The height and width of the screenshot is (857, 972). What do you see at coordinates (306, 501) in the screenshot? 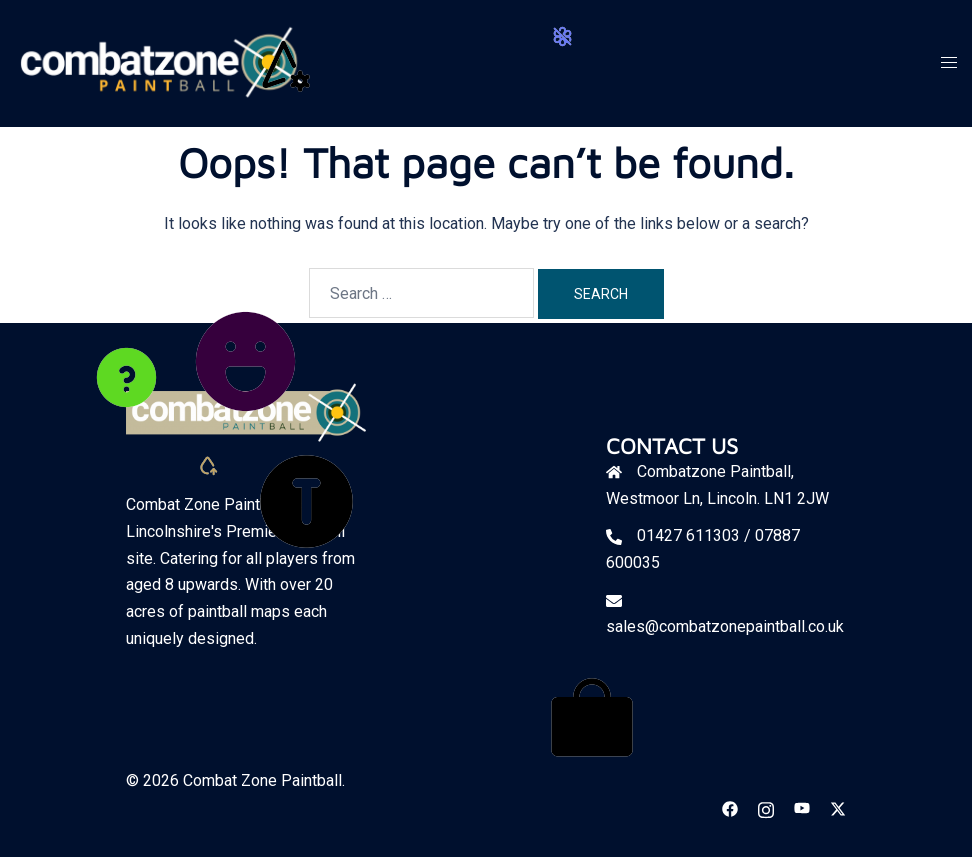
I see `indicates text or typography settings` at bounding box center [306, 501].